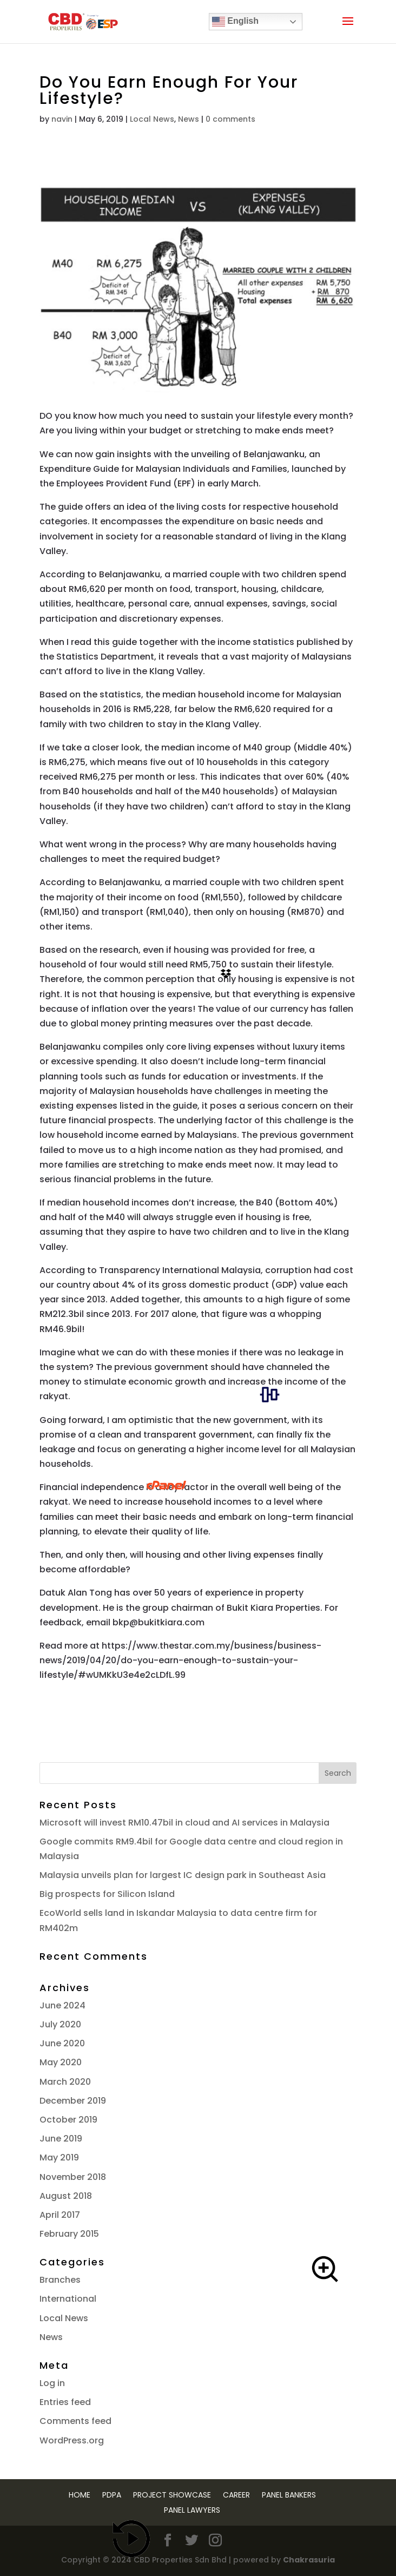 This screenshot has height=2576, width=396. What do you see at coordinates (131, 2539) in the screenshot?
I see `view memories or flashback content` at bounding box center [131, 2539].